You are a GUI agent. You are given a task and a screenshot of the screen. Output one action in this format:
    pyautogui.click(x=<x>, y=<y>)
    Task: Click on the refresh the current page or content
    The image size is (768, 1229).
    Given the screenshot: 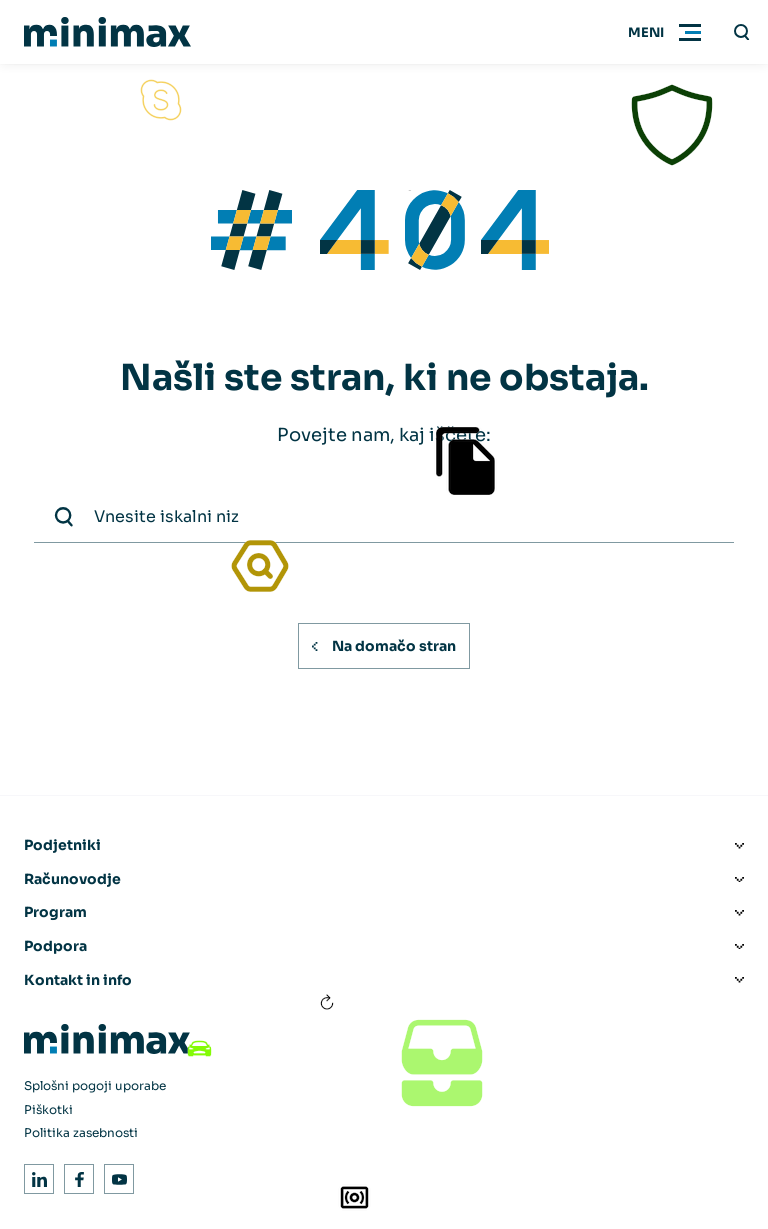 What is the action you would take?
    pyautogui.click(x=327, y=1002)
    